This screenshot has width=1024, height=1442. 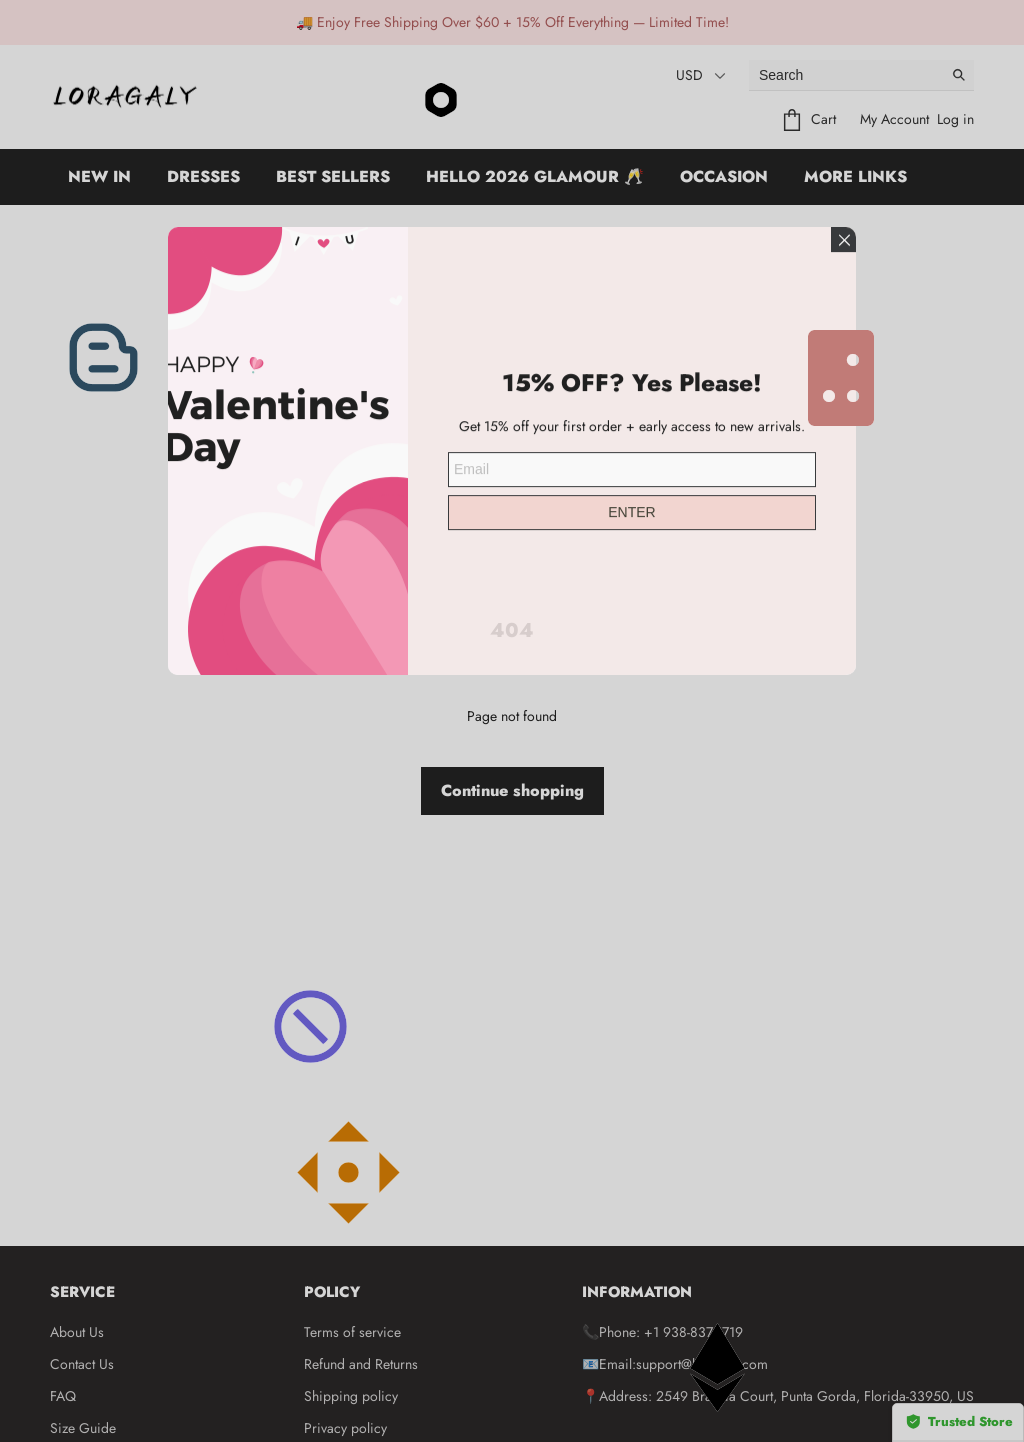 What do you see at coordinates (348, 1172) in the screenshot?
I see `drag to reposition an element` at bounding box center [348, 1172].